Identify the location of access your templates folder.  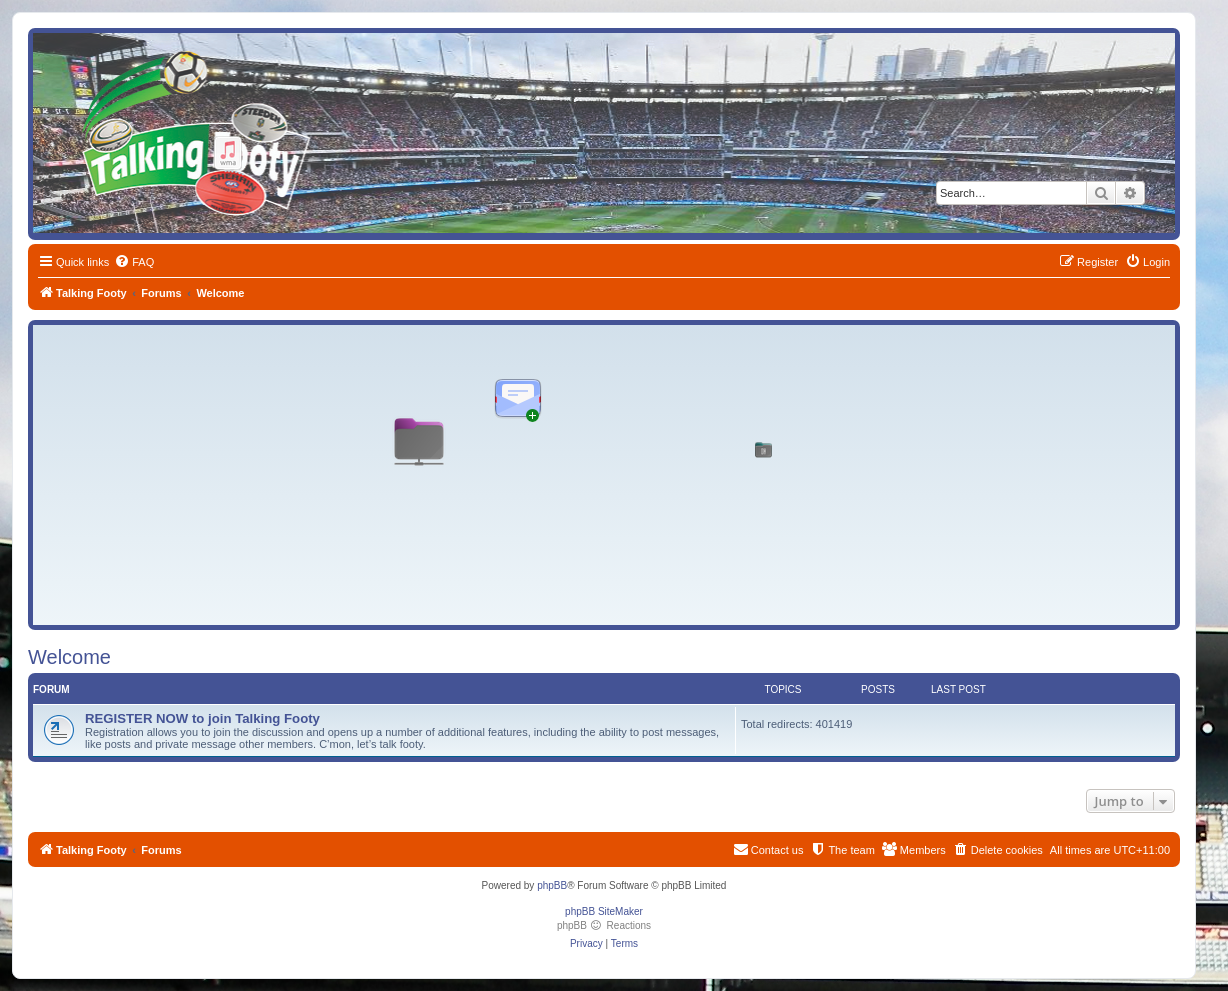
(763, 449).